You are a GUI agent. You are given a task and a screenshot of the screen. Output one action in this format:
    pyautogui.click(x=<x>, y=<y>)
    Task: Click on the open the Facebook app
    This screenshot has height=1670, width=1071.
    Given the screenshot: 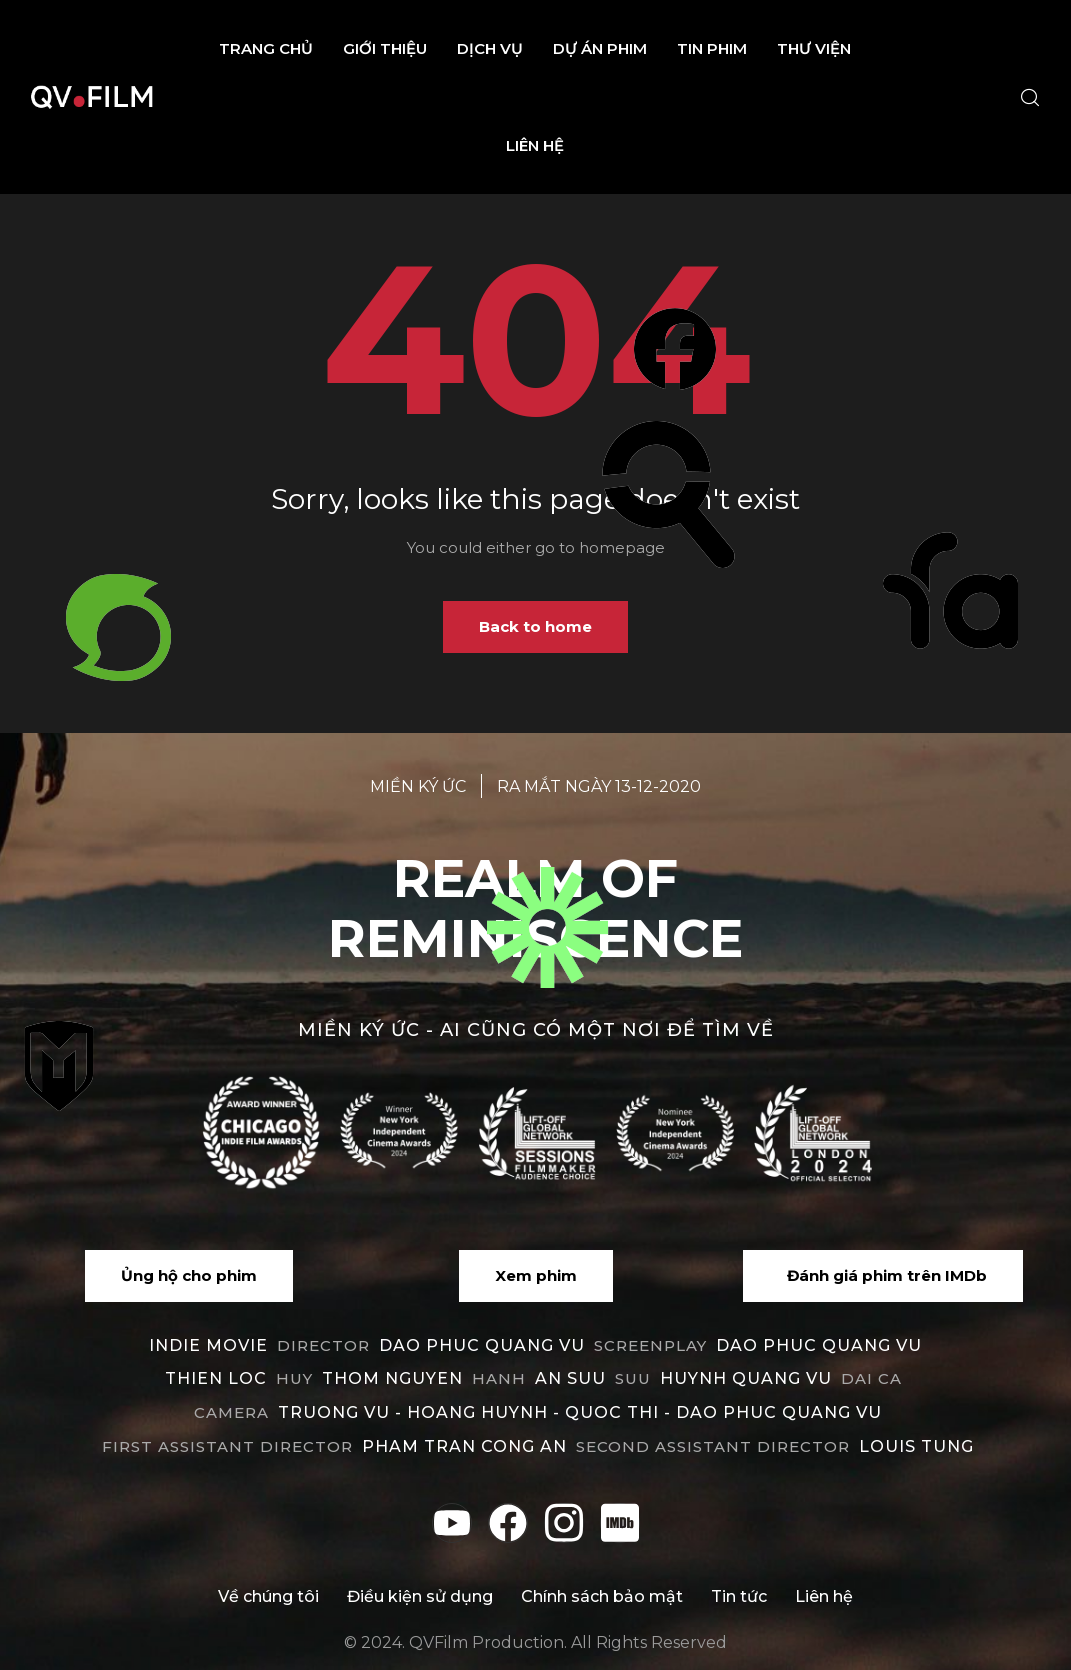 What is the action you would take?
    pyautogui.click(x=675, y=349)
    